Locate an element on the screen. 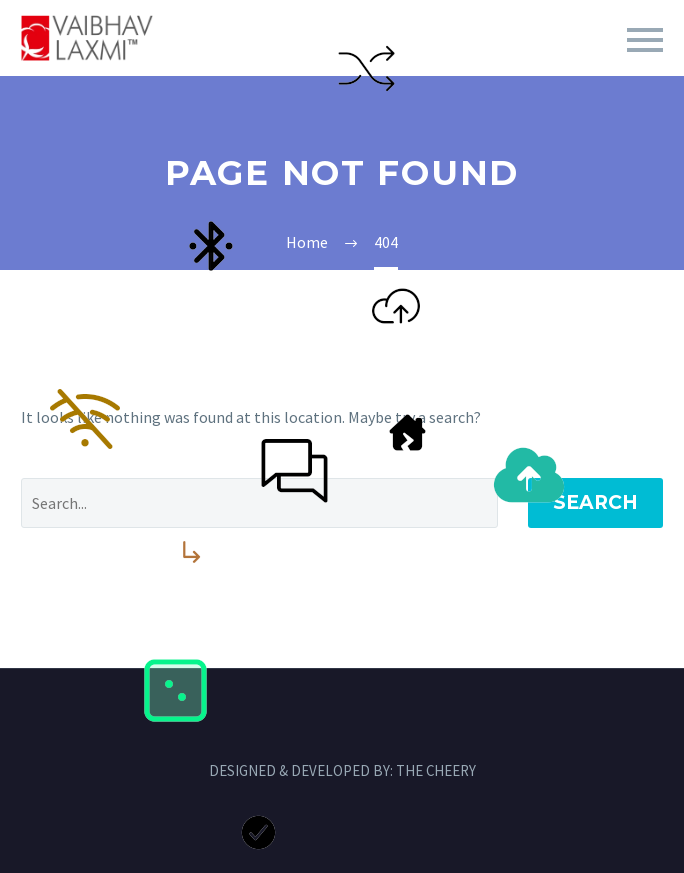  indicates an active bluetooth connection is located at coordinates (211, 246).